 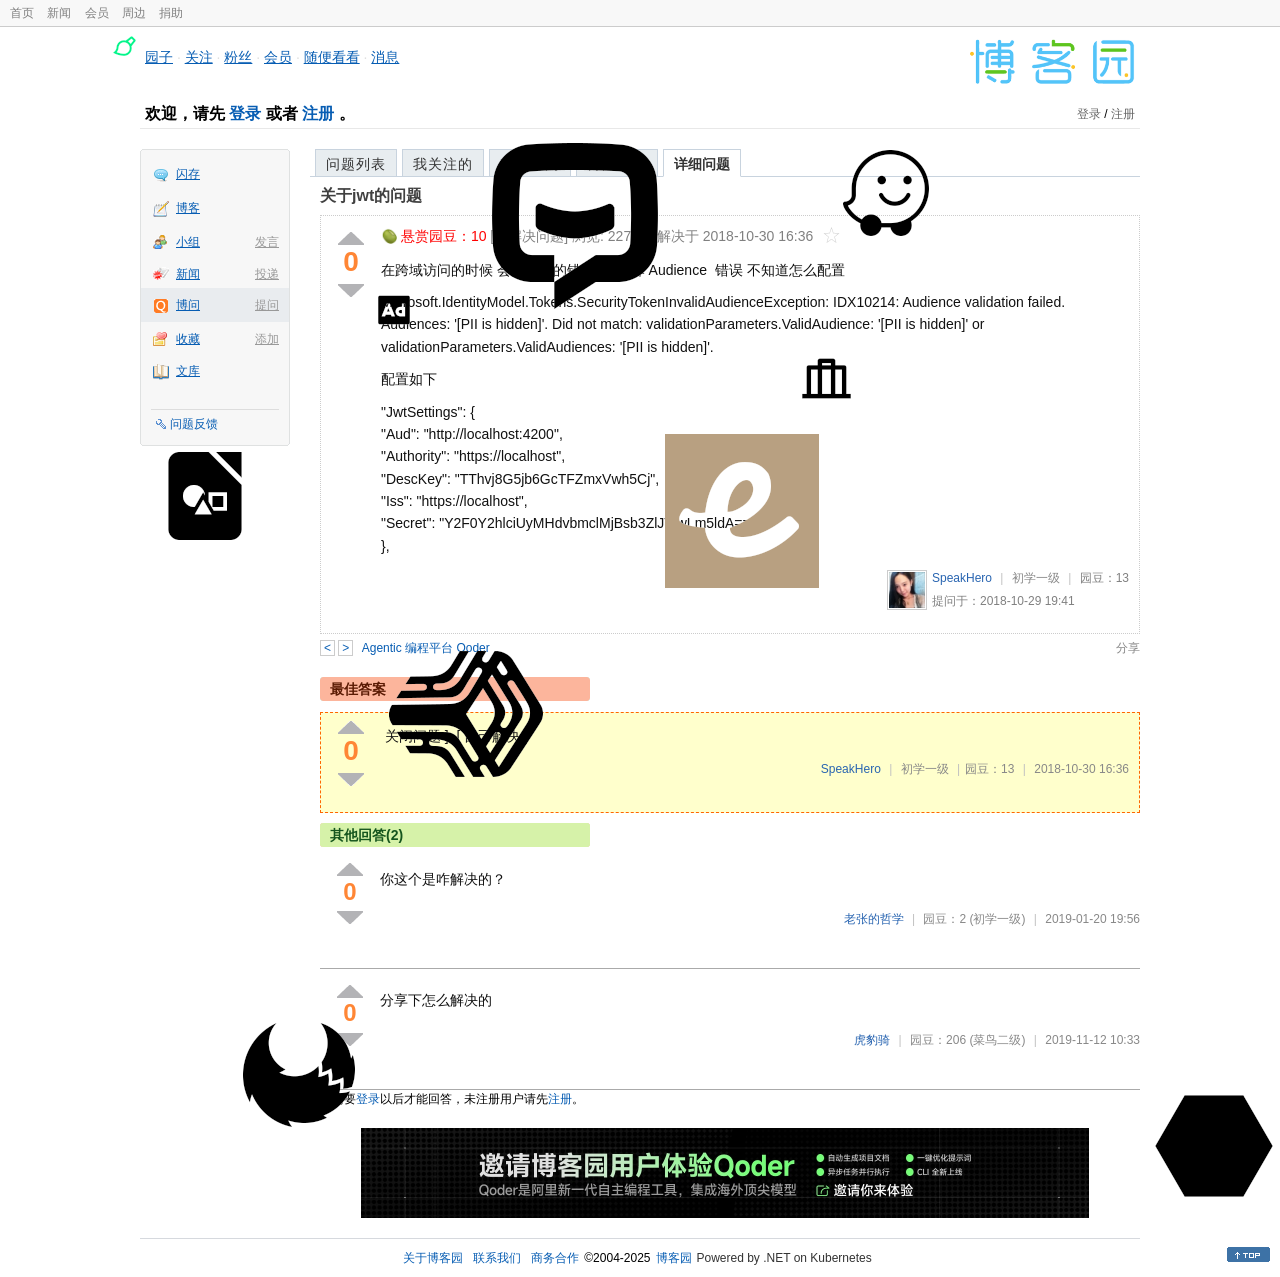 I want to click on generic shape or placeholder icon, so click(x=1214, y=1146).